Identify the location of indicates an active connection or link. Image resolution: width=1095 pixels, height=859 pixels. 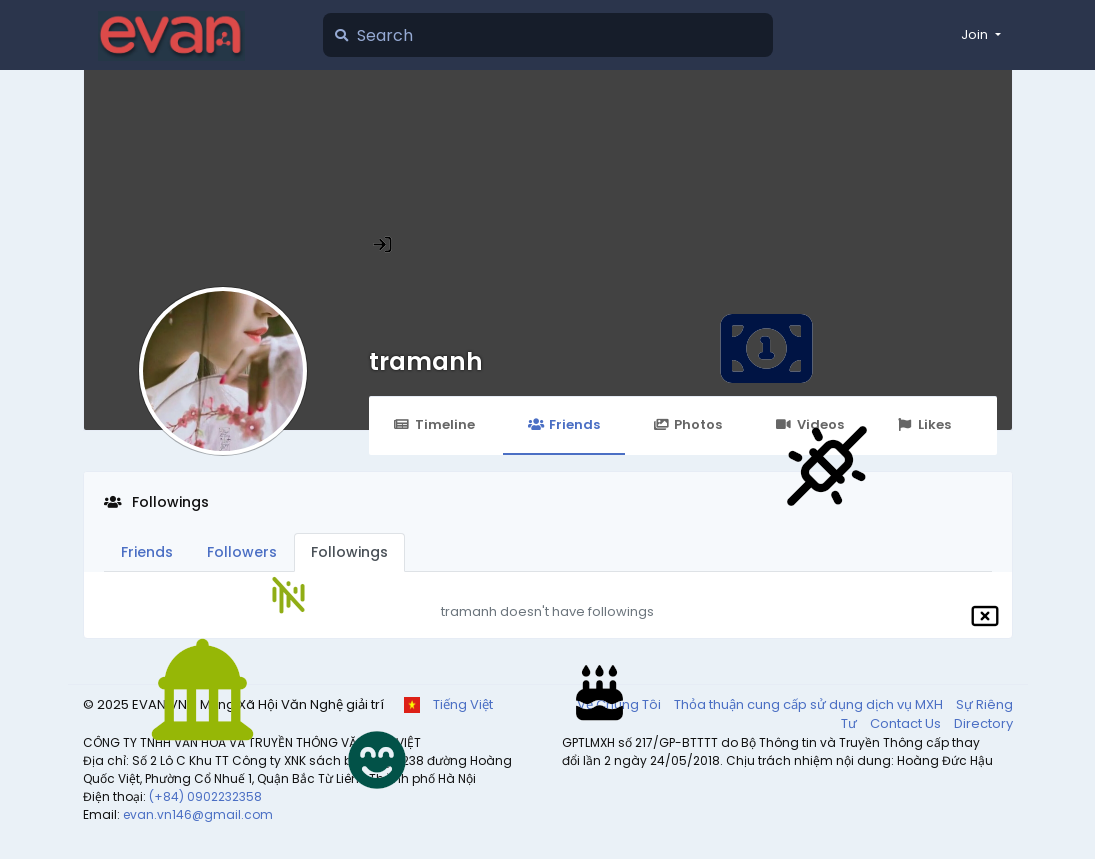
(827, 466).